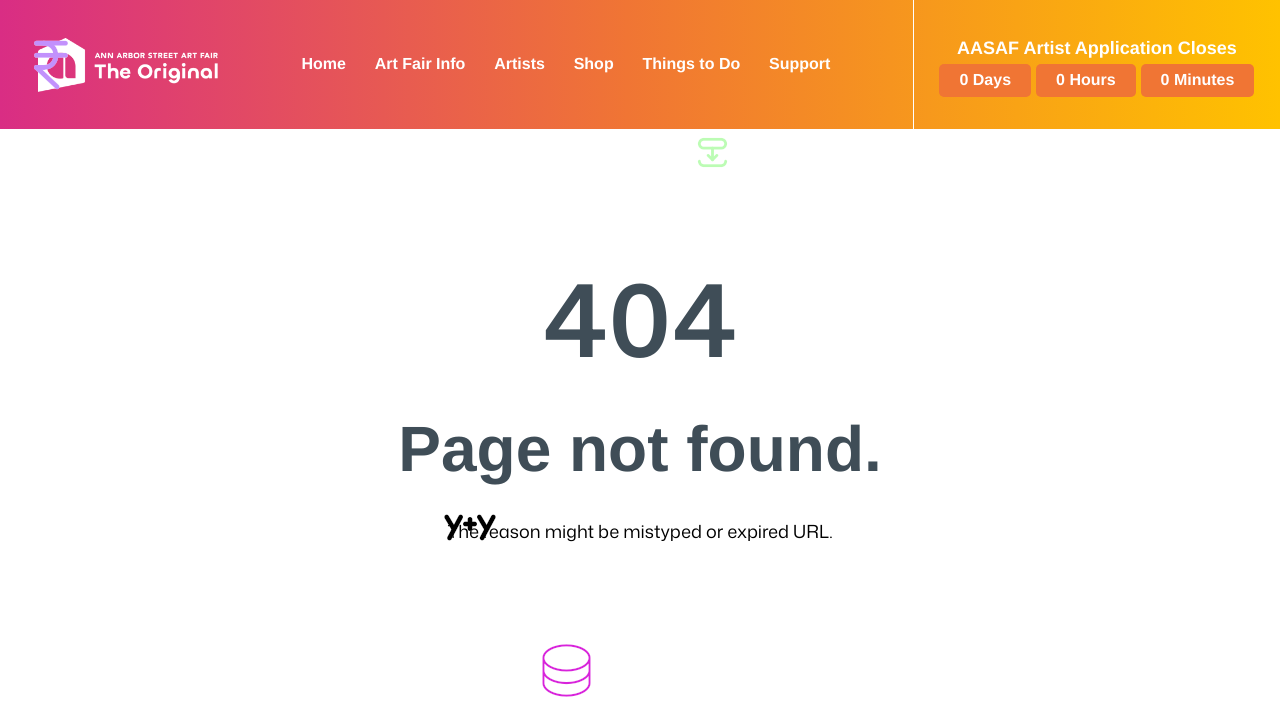  Describe the element at coordinates (712, 152) in the screenshot. I see `move element to bottom of layout` at that location.